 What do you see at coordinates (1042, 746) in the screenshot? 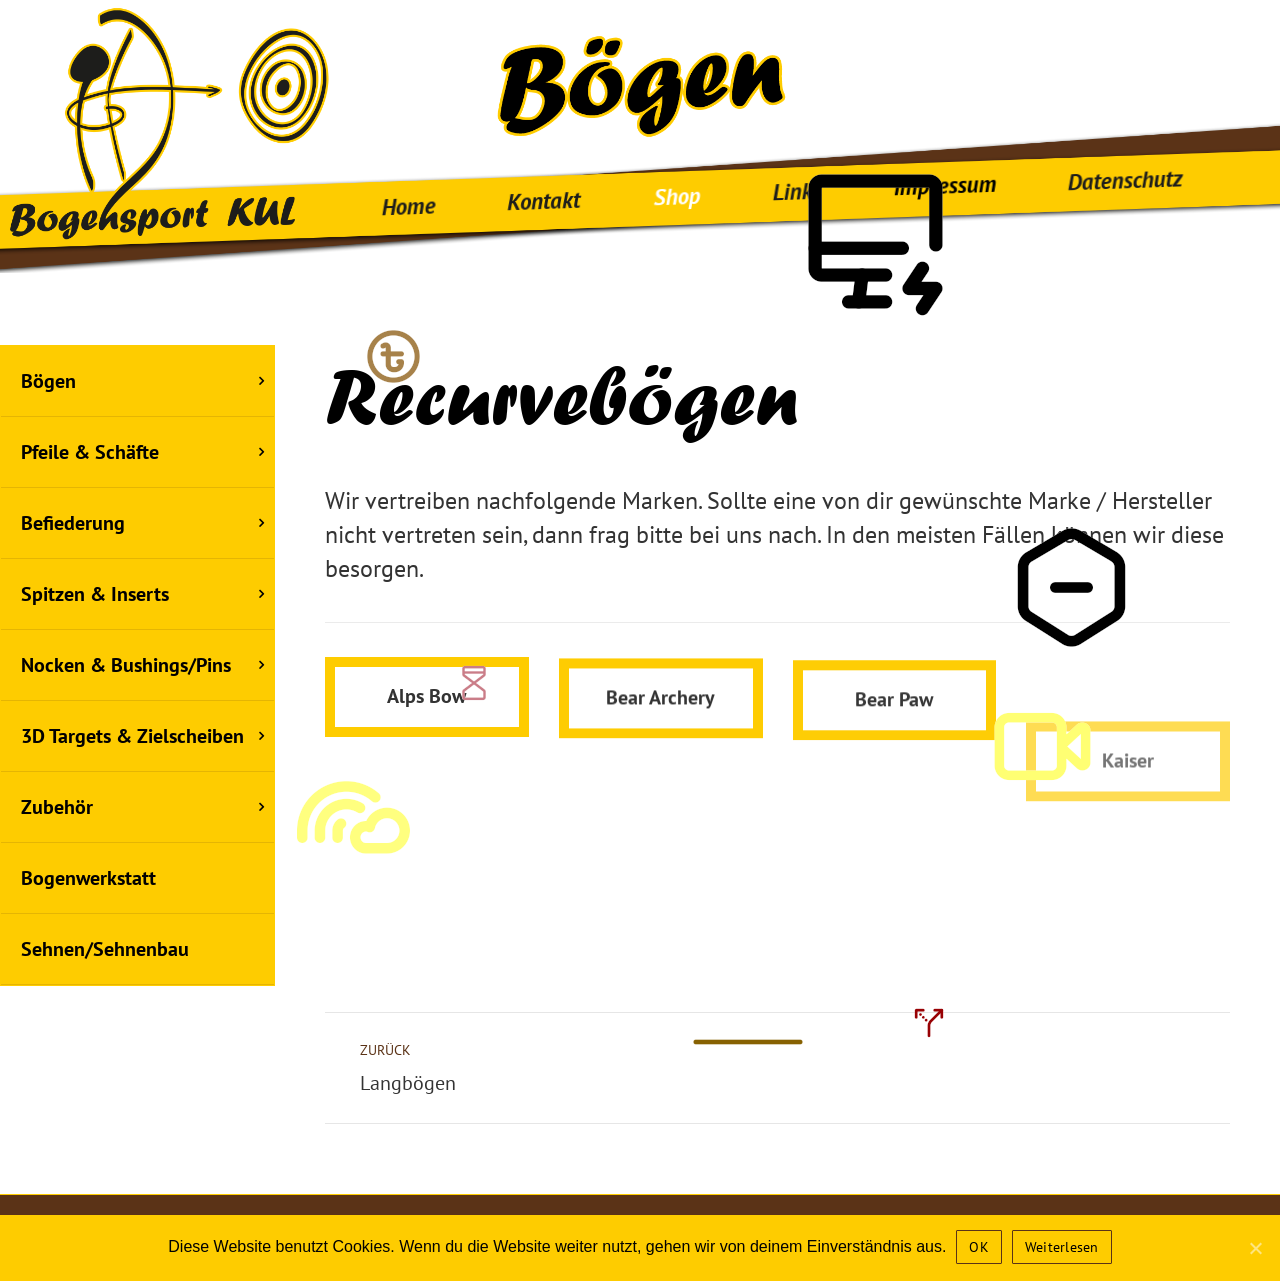
I see `start a video call` at bounding box center [1042, 746].